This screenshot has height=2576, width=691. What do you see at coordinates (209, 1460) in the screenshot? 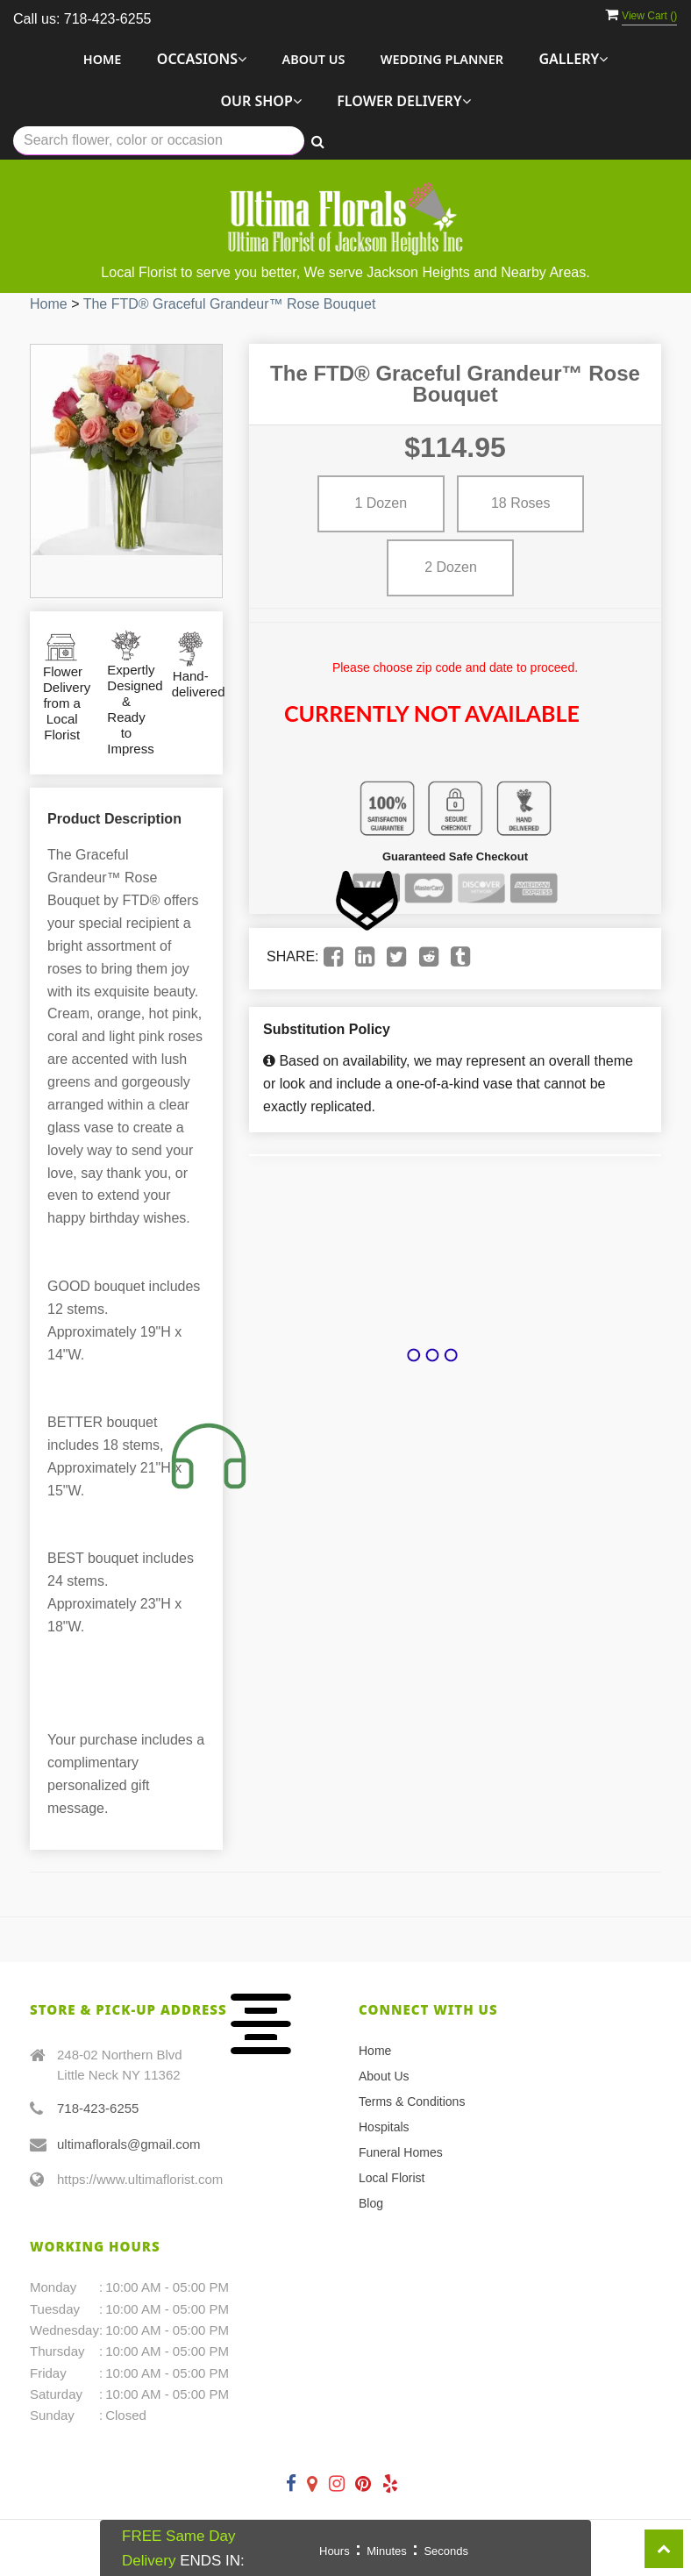
I see `listen to audio or music` at bounding box center [209, 1460].